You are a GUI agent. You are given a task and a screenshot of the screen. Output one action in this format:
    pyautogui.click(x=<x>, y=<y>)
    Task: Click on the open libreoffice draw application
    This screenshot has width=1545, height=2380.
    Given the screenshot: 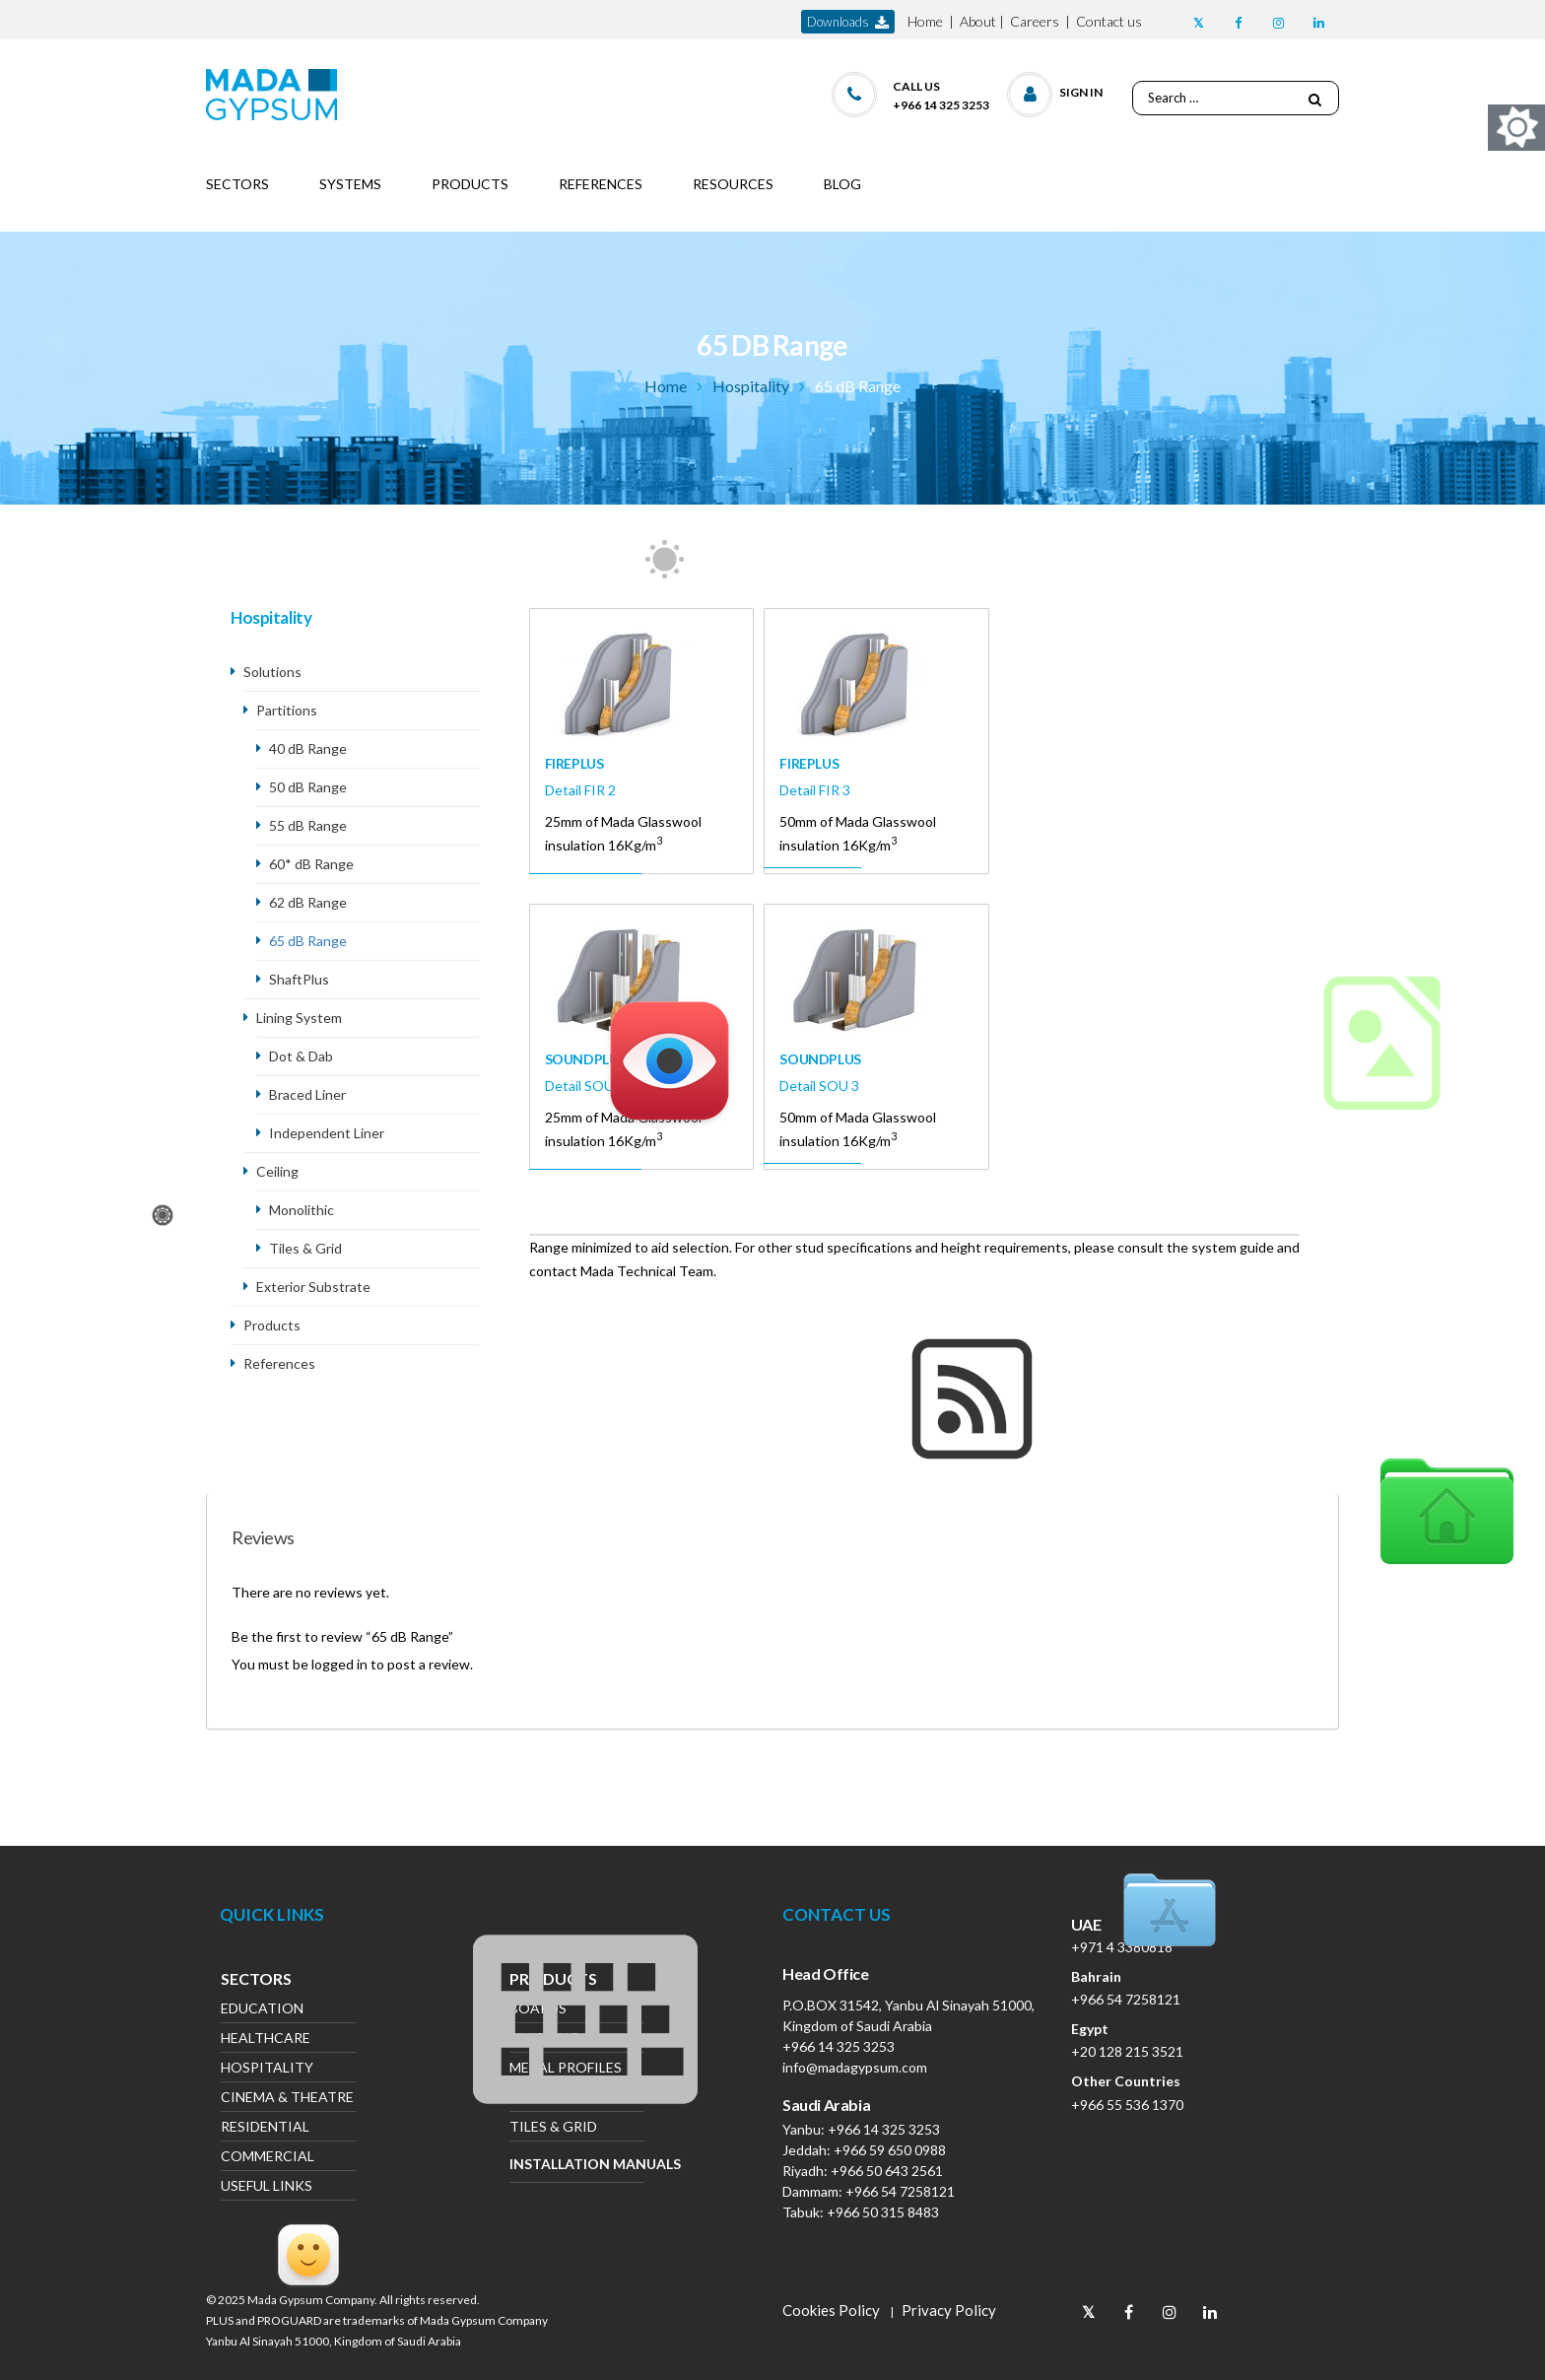 What is the action you would take?
    pyautogui.click(x=1381, y=1043)
    